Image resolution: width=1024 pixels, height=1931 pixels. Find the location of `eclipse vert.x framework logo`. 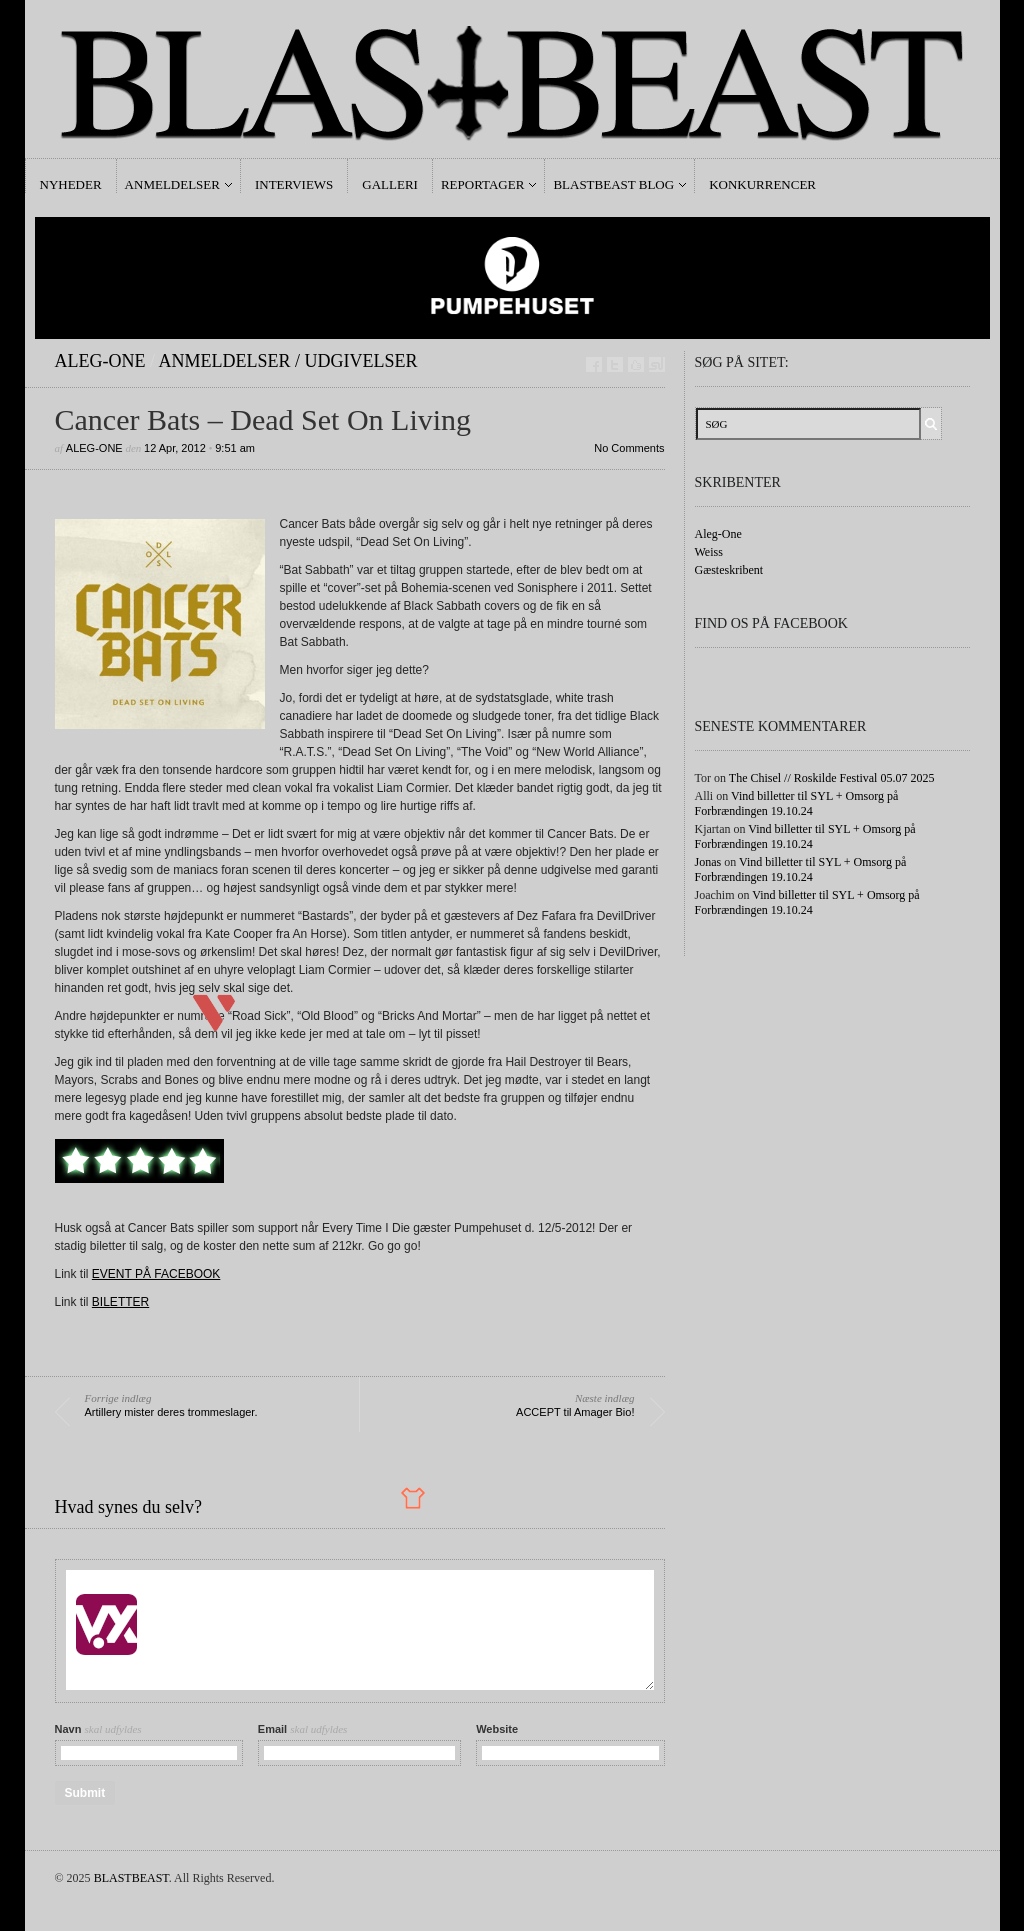

eclipse vert.x framework logo is located at coordinates (106, 1624).